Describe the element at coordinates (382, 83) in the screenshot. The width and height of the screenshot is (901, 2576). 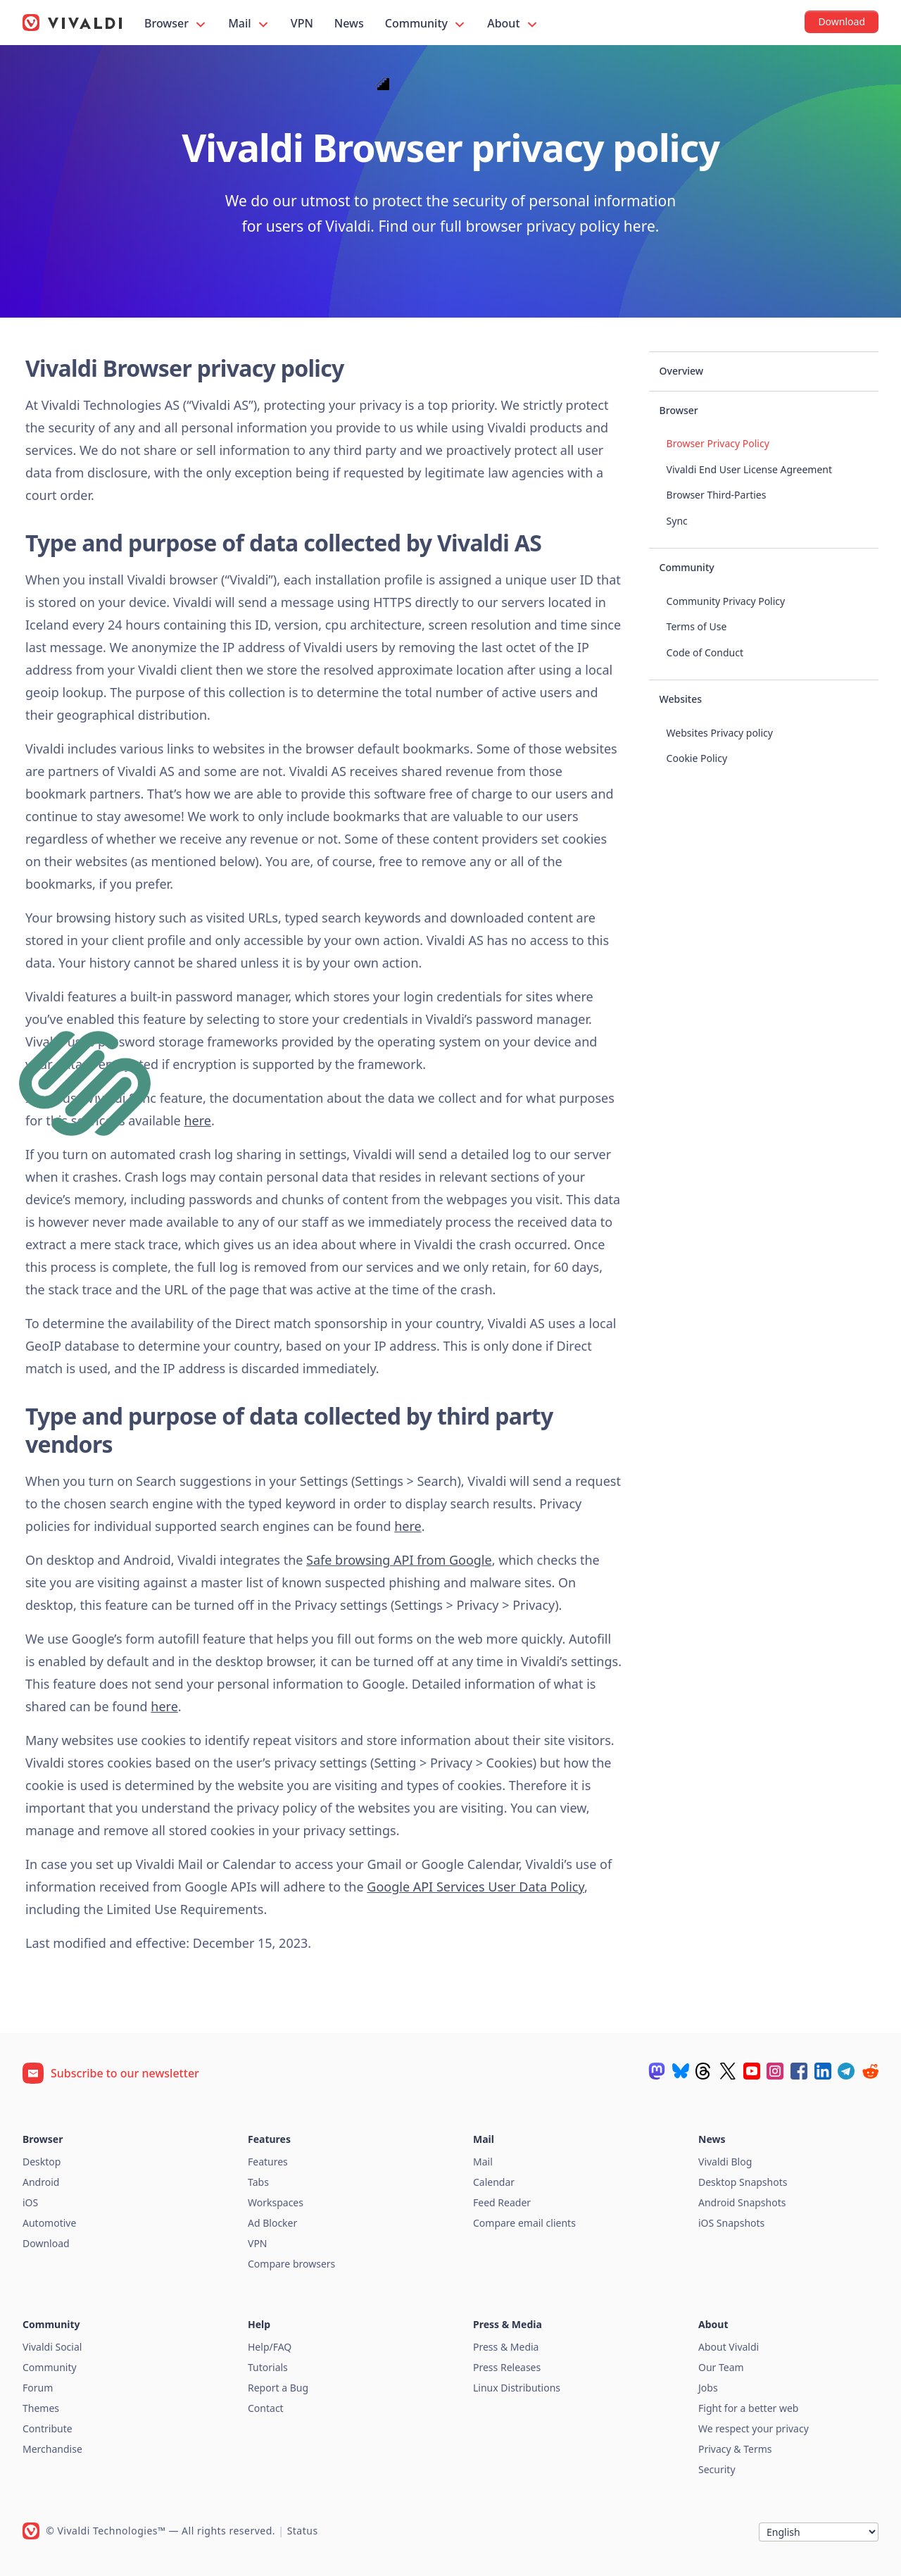
I see `open levels.fyi app or website` at that location.